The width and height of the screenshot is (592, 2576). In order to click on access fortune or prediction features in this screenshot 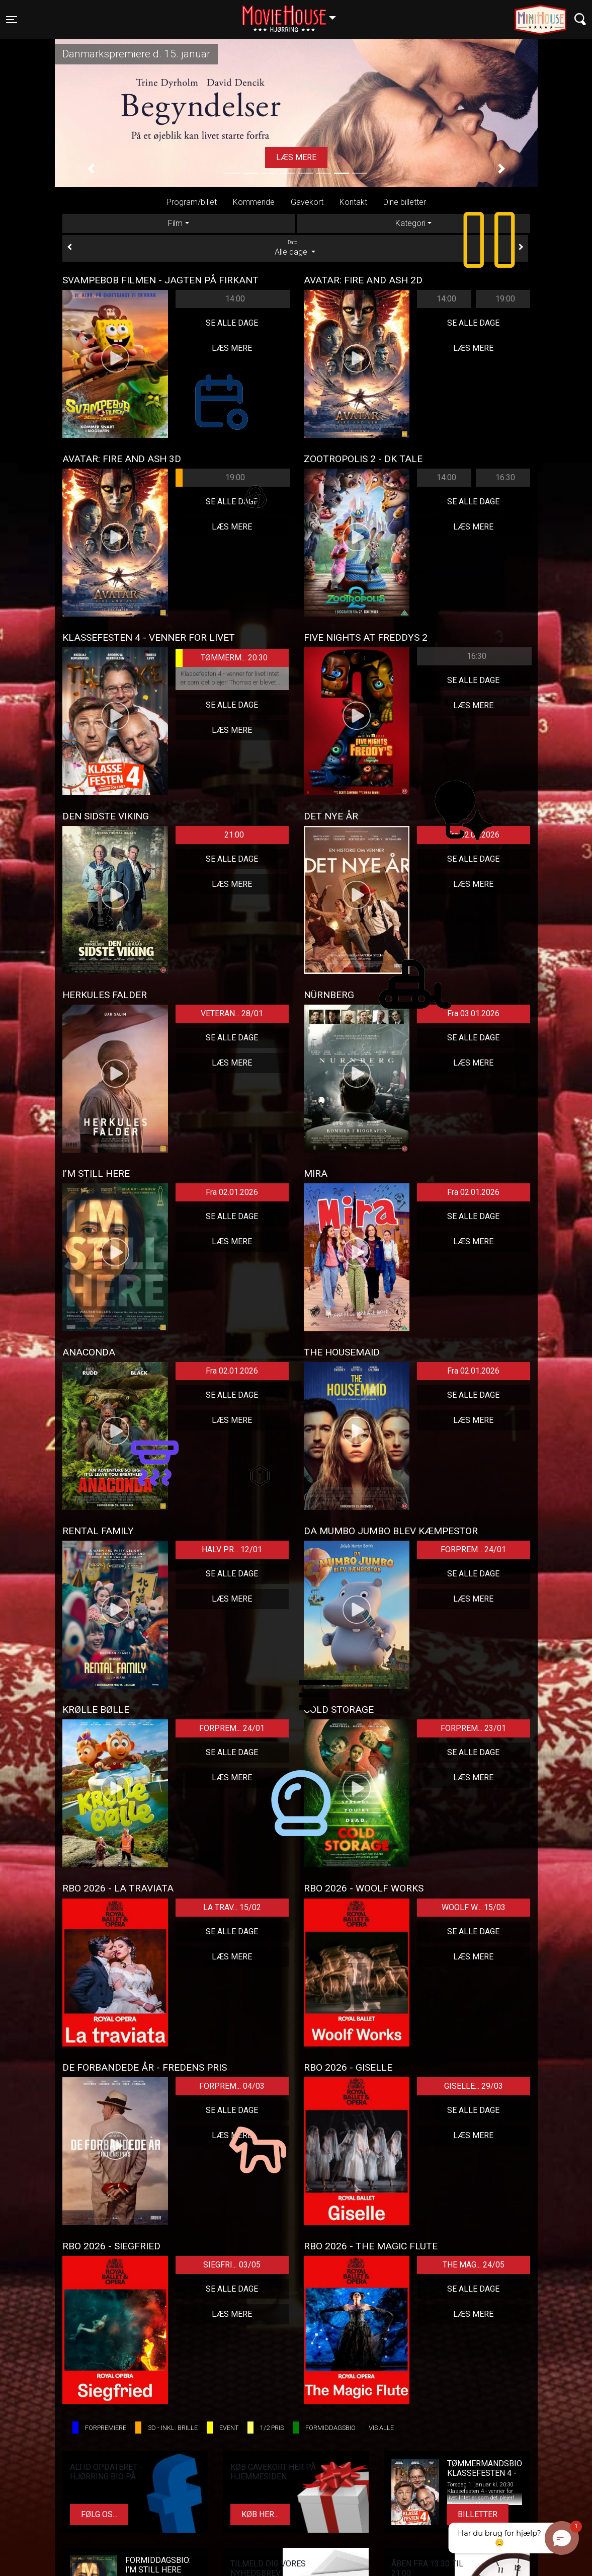, I will do `click(301, 1803)`.